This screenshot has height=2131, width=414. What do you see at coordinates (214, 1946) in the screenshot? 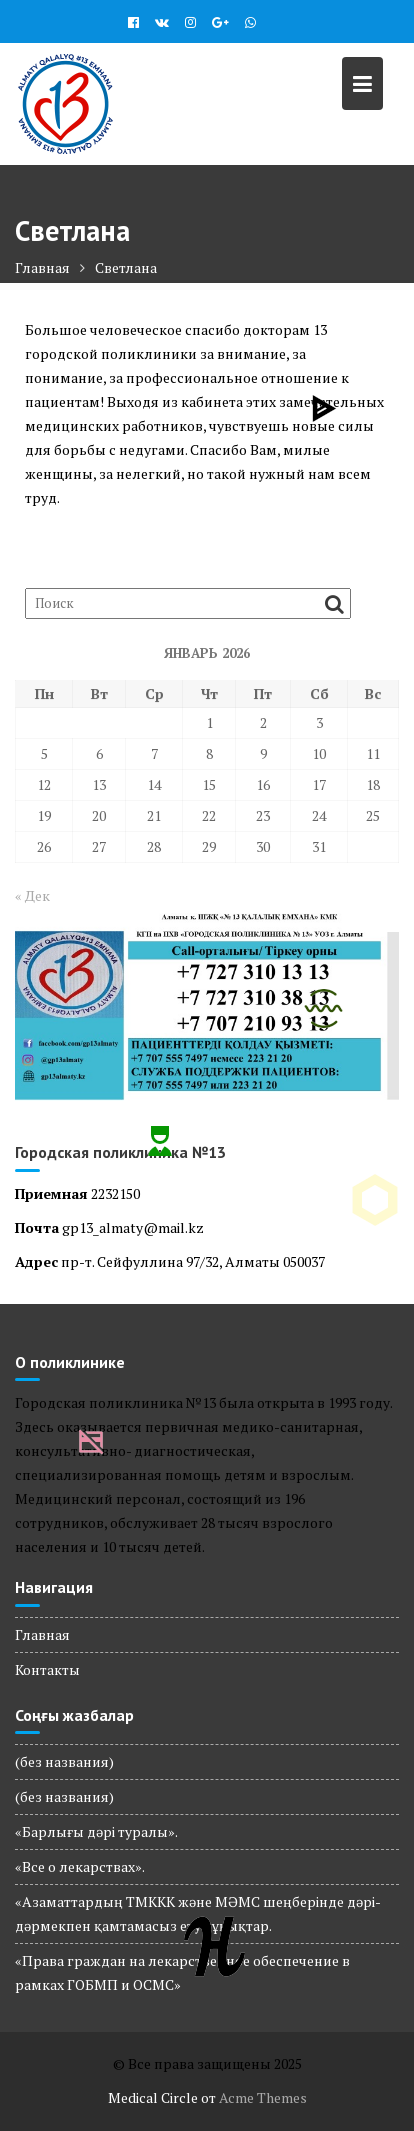
I see `visit the Humble Bundle website or store` at bounding box center [214, 1946].